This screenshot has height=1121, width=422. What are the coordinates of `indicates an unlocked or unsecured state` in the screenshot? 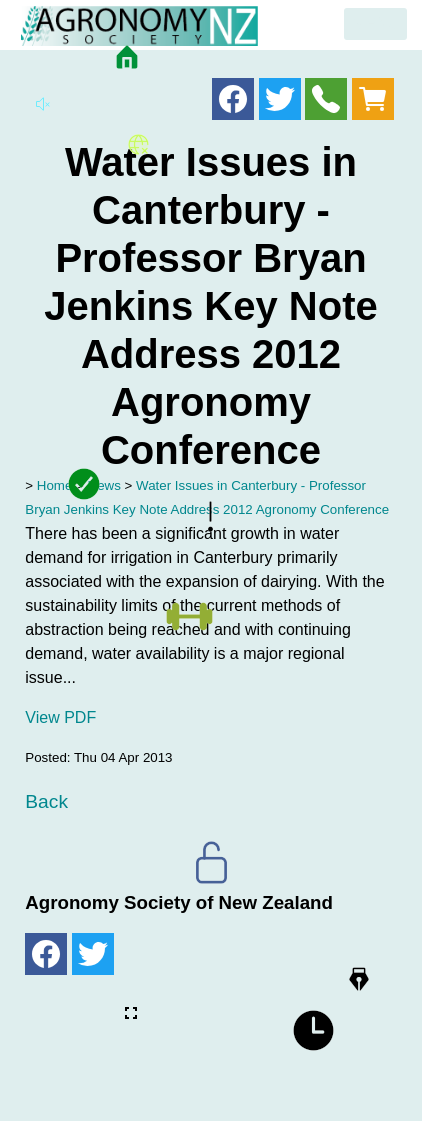 It's located at (211, 862).